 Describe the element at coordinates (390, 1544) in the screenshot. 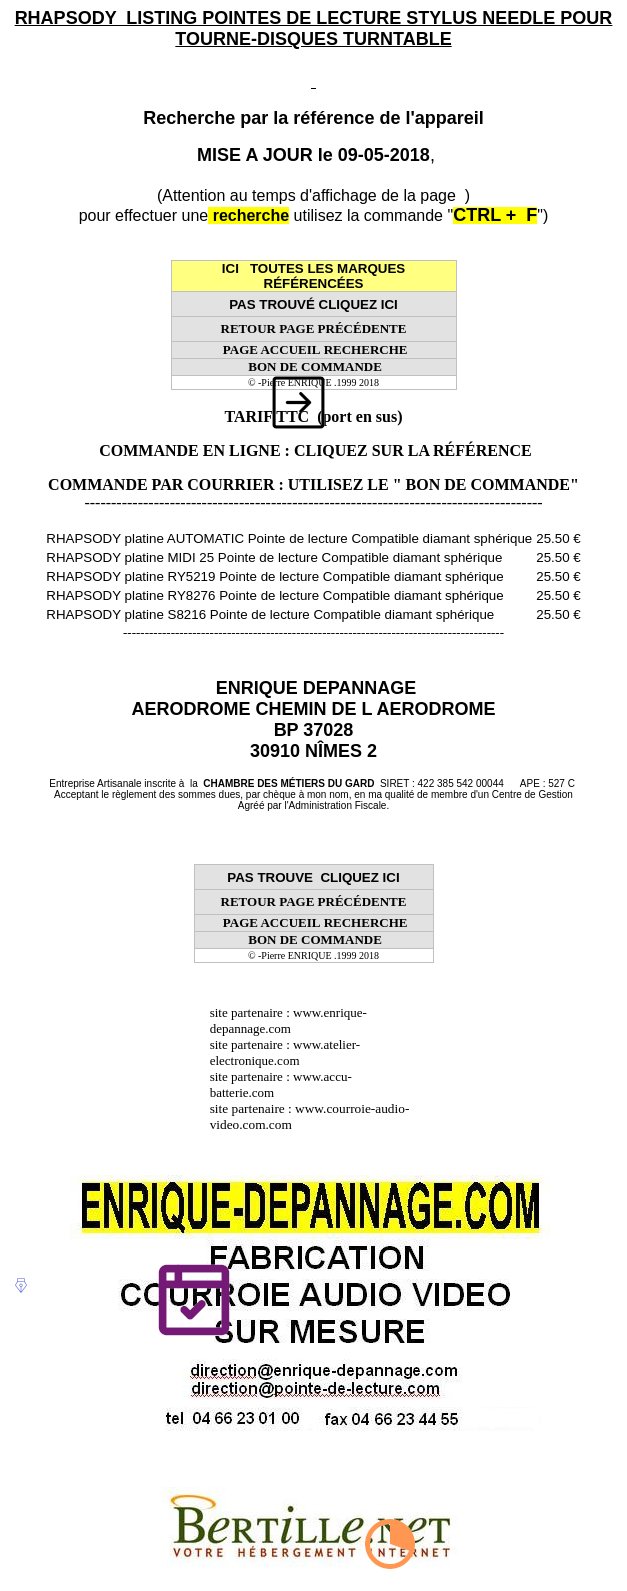

I see `indicates 30% progress or completion` at that location.